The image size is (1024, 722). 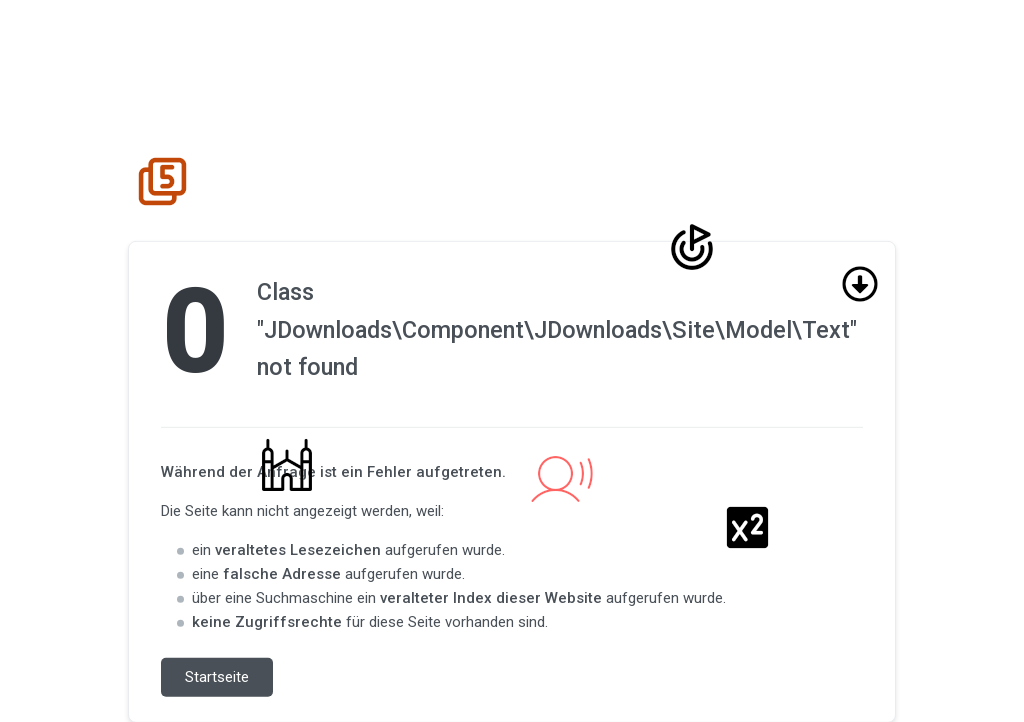 What do you see at coordinates (860, 284) in the screenshot?
I see `download a file or content` at bounding box center [860, 284].